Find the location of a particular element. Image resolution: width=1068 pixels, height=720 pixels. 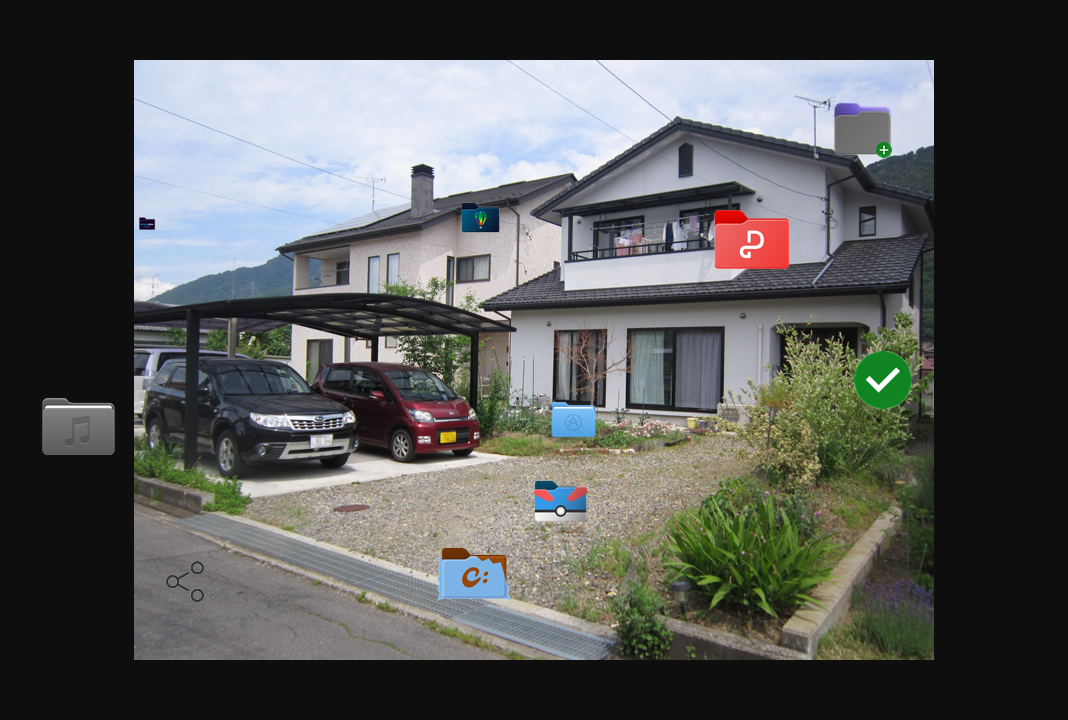

mark item as complete is located at coordinates (883, 380).